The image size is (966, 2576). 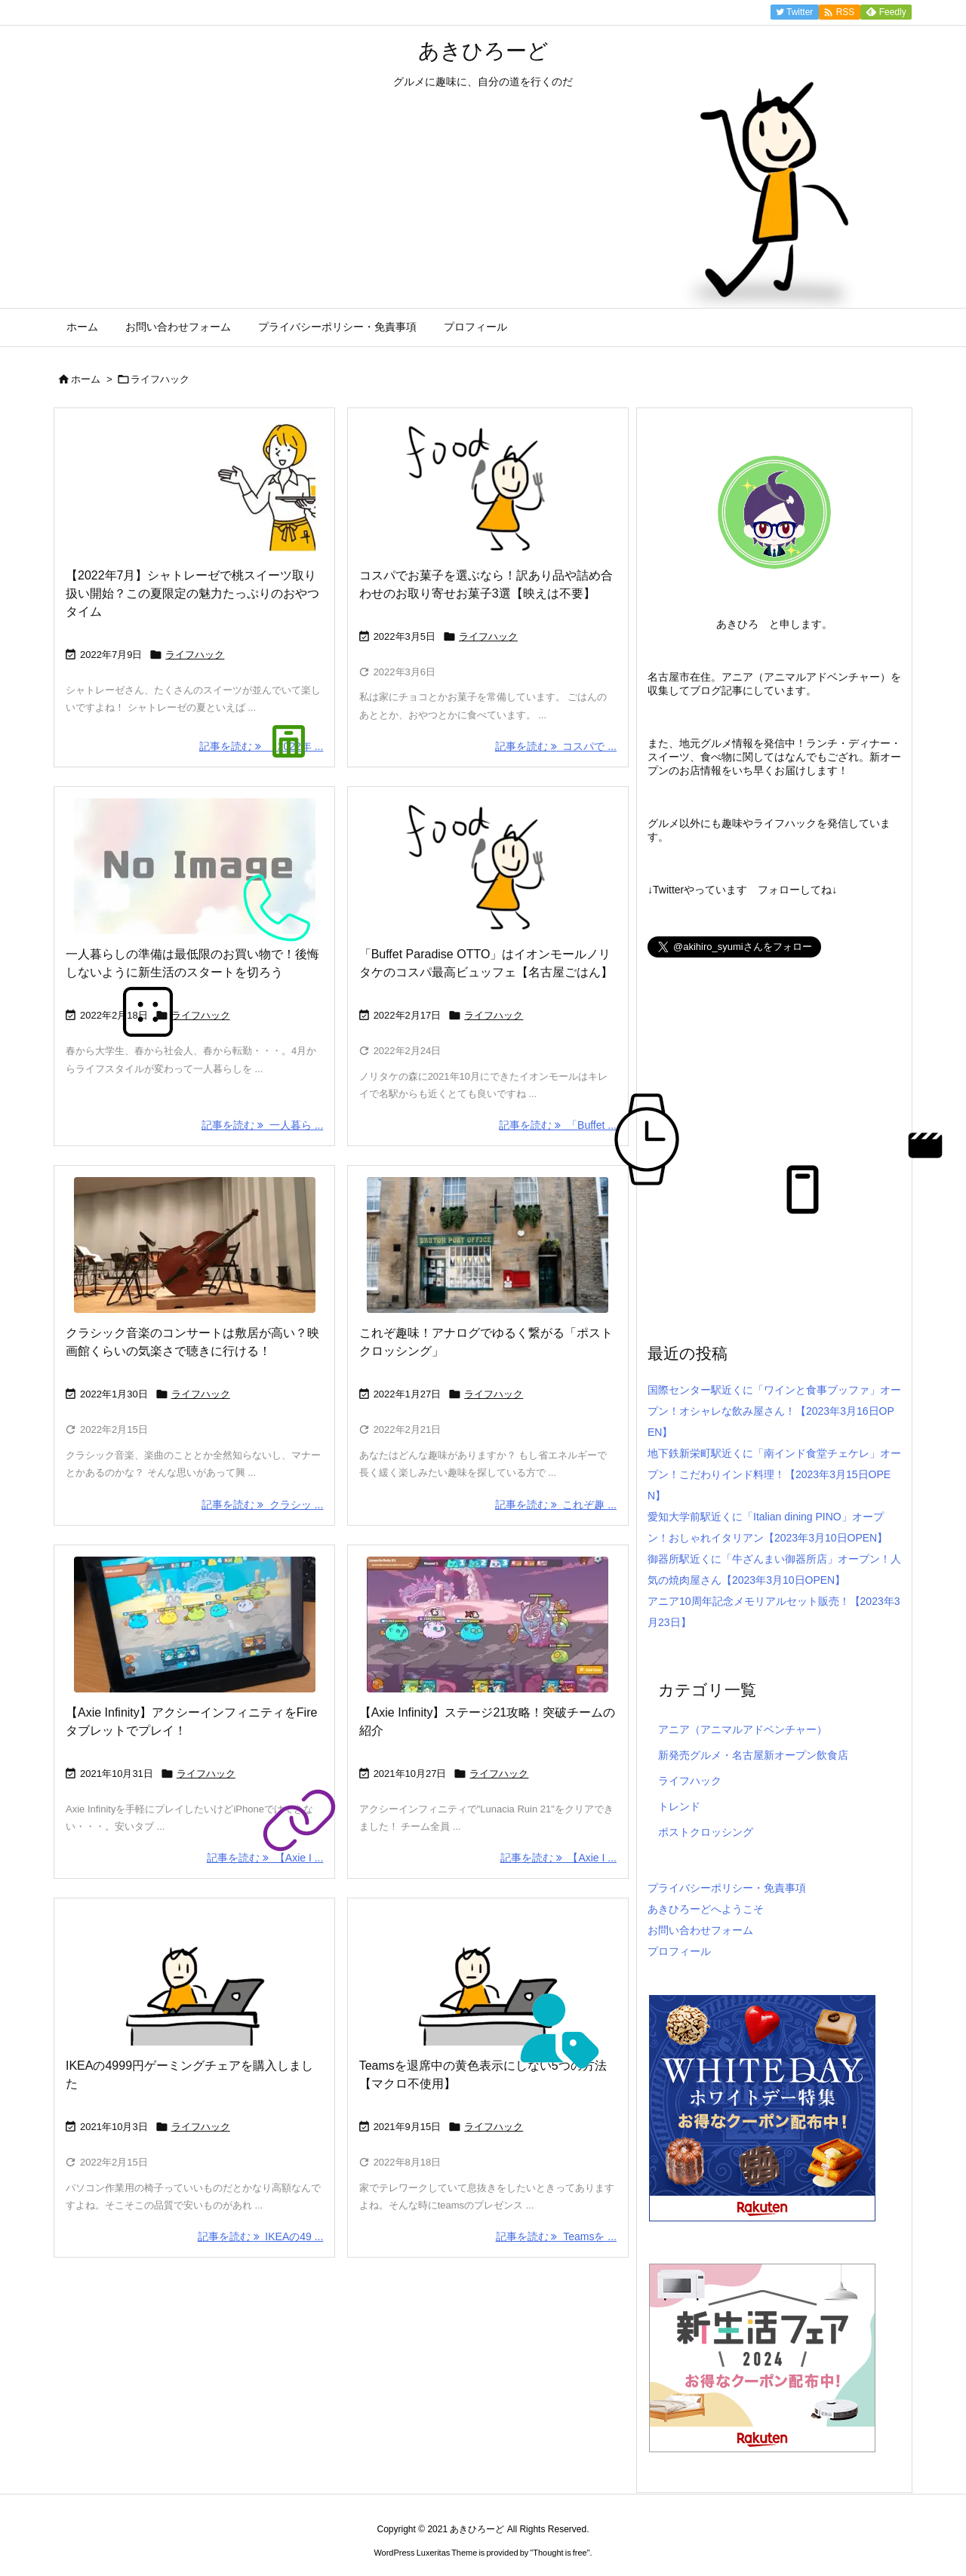 What do you see at coordinates (647, 1139) in the screenshot?
I see `view watch or wearable device settings` at bounding box center [647, 1139].